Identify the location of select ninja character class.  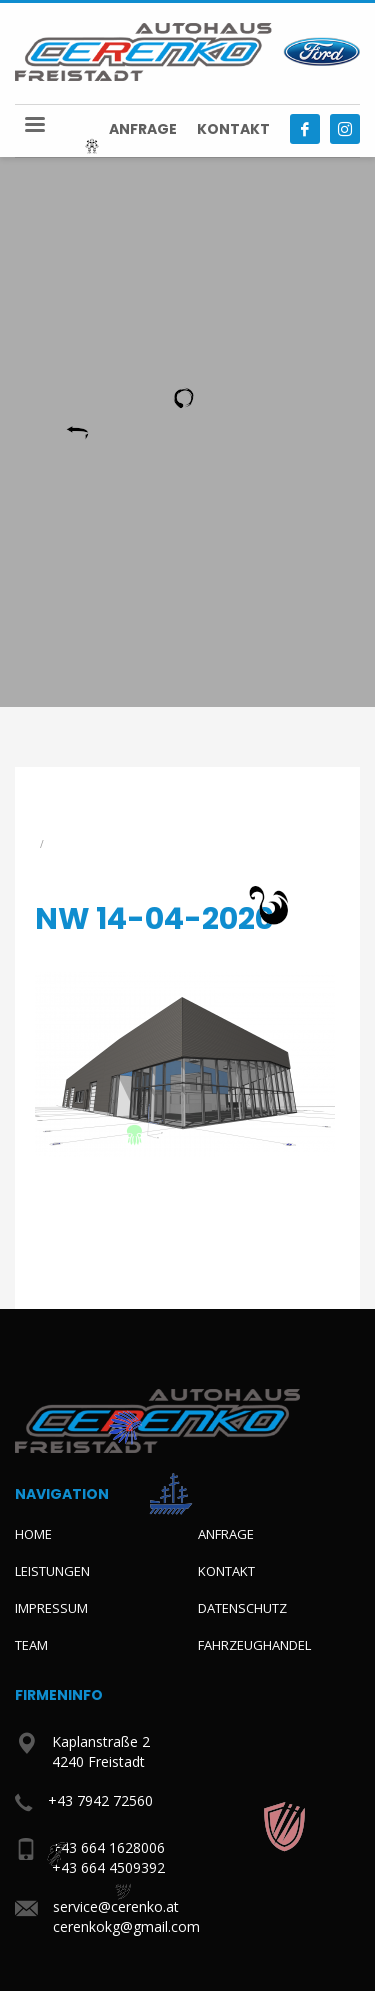
(57, 1853).